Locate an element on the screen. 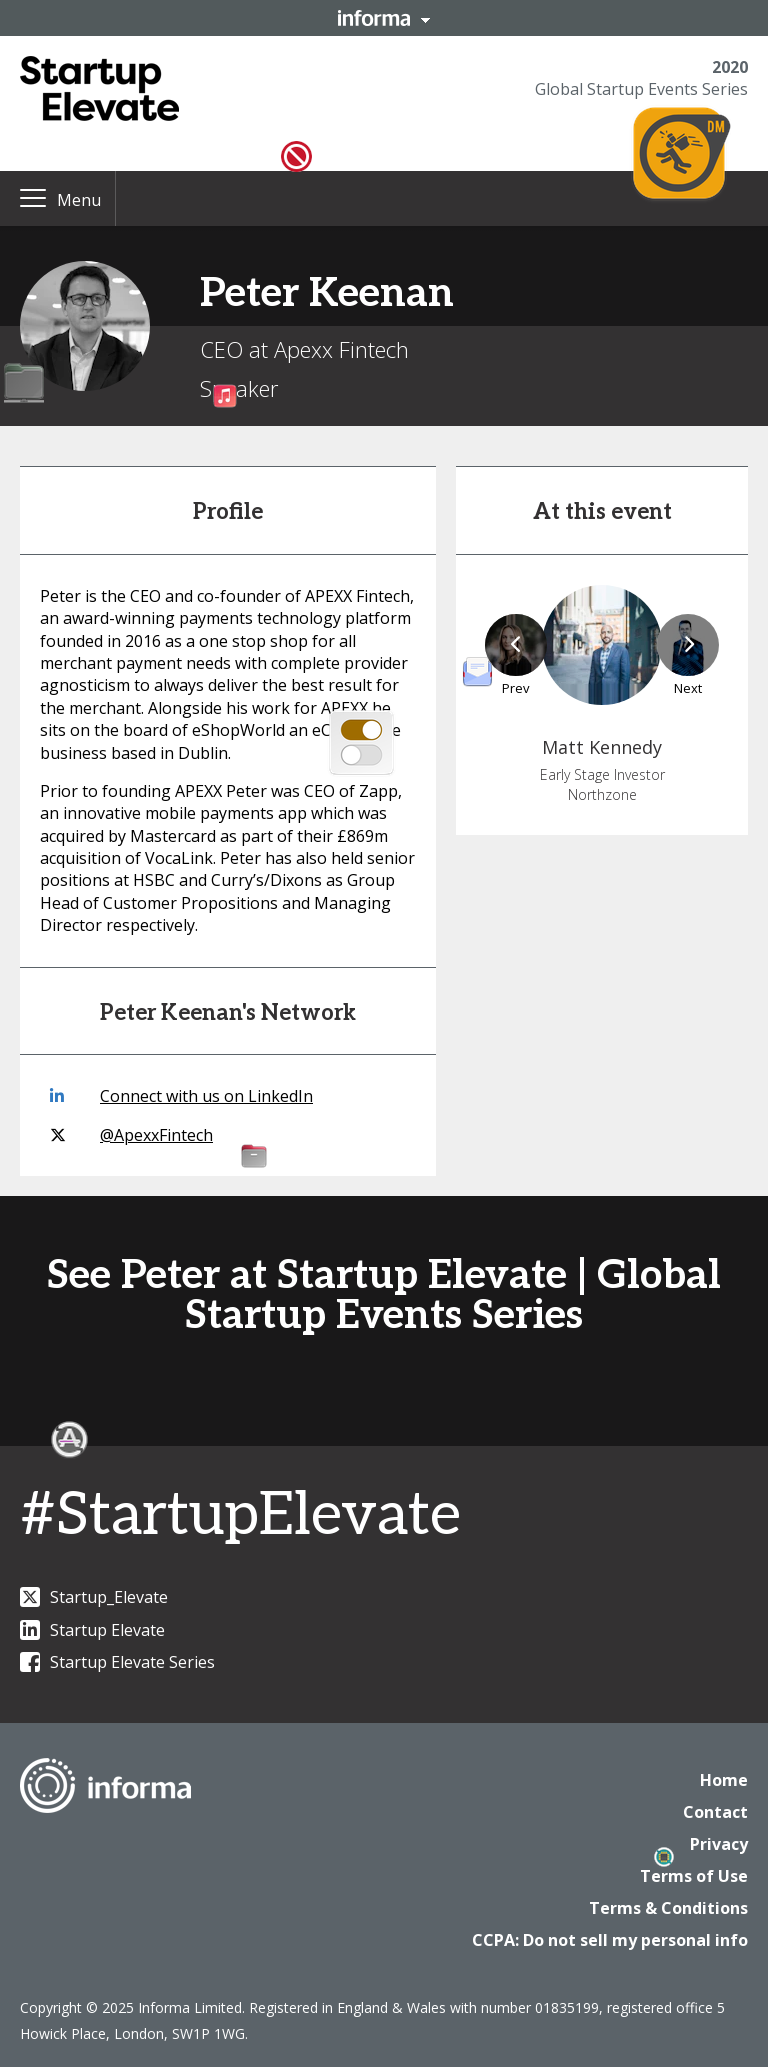  mark email as read is located at coordinates (477, 672).